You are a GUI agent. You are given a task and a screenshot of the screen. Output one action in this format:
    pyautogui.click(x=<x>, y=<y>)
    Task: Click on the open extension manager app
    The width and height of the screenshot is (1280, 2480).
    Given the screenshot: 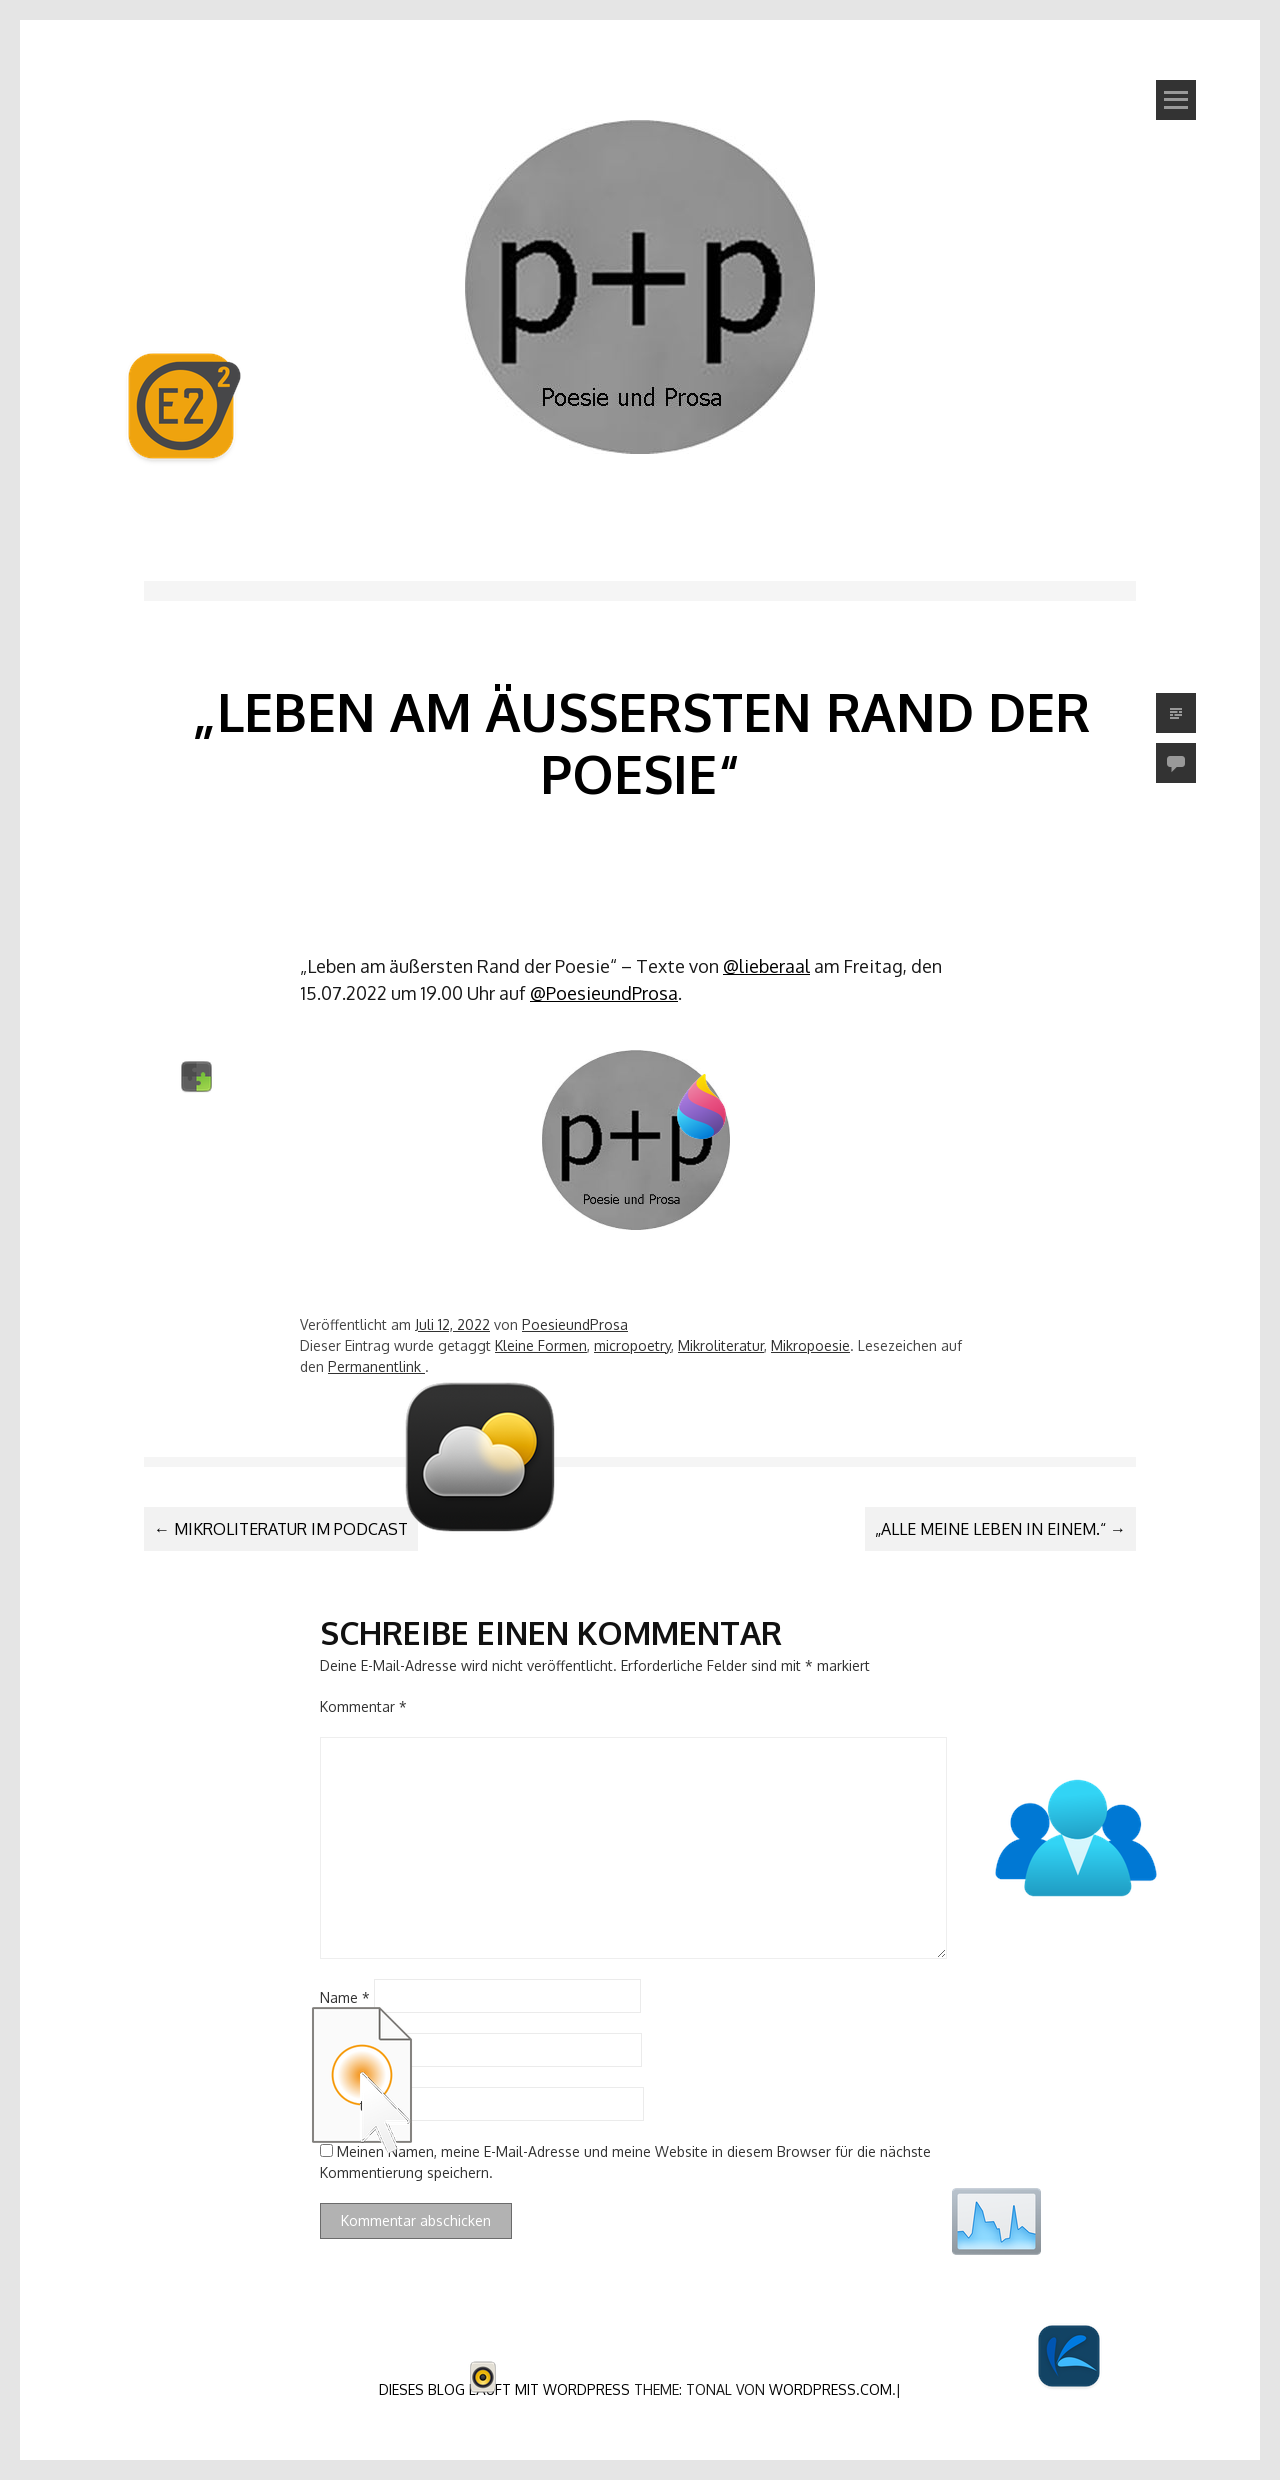 What is the action you would take?
    pyautogui.click(x=196, y=1076)
    